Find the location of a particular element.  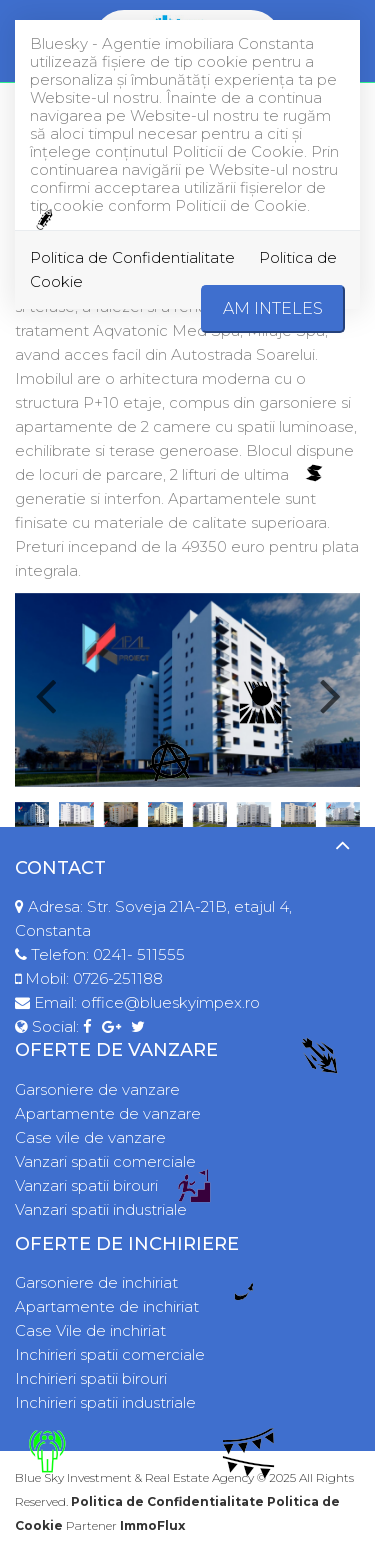

track progress toward a goal is located at coordinates (193, 1185).